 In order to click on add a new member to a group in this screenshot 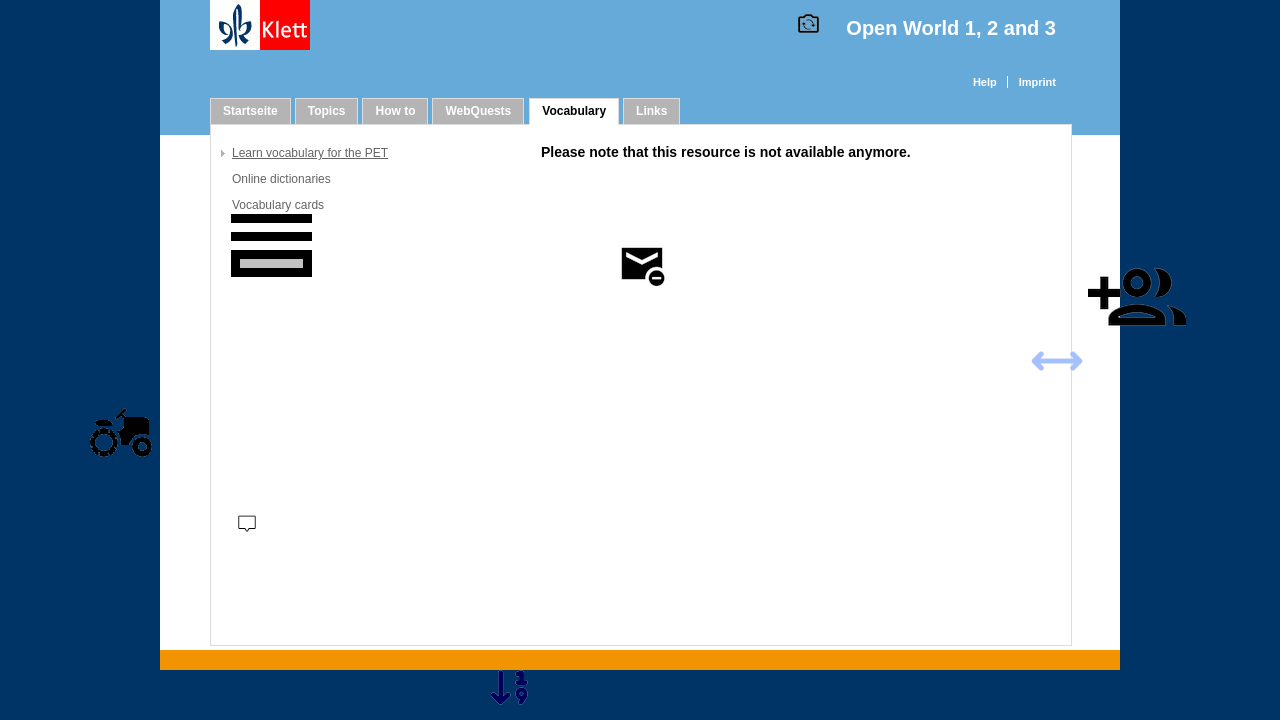, I will do `click(1137, 297)`.